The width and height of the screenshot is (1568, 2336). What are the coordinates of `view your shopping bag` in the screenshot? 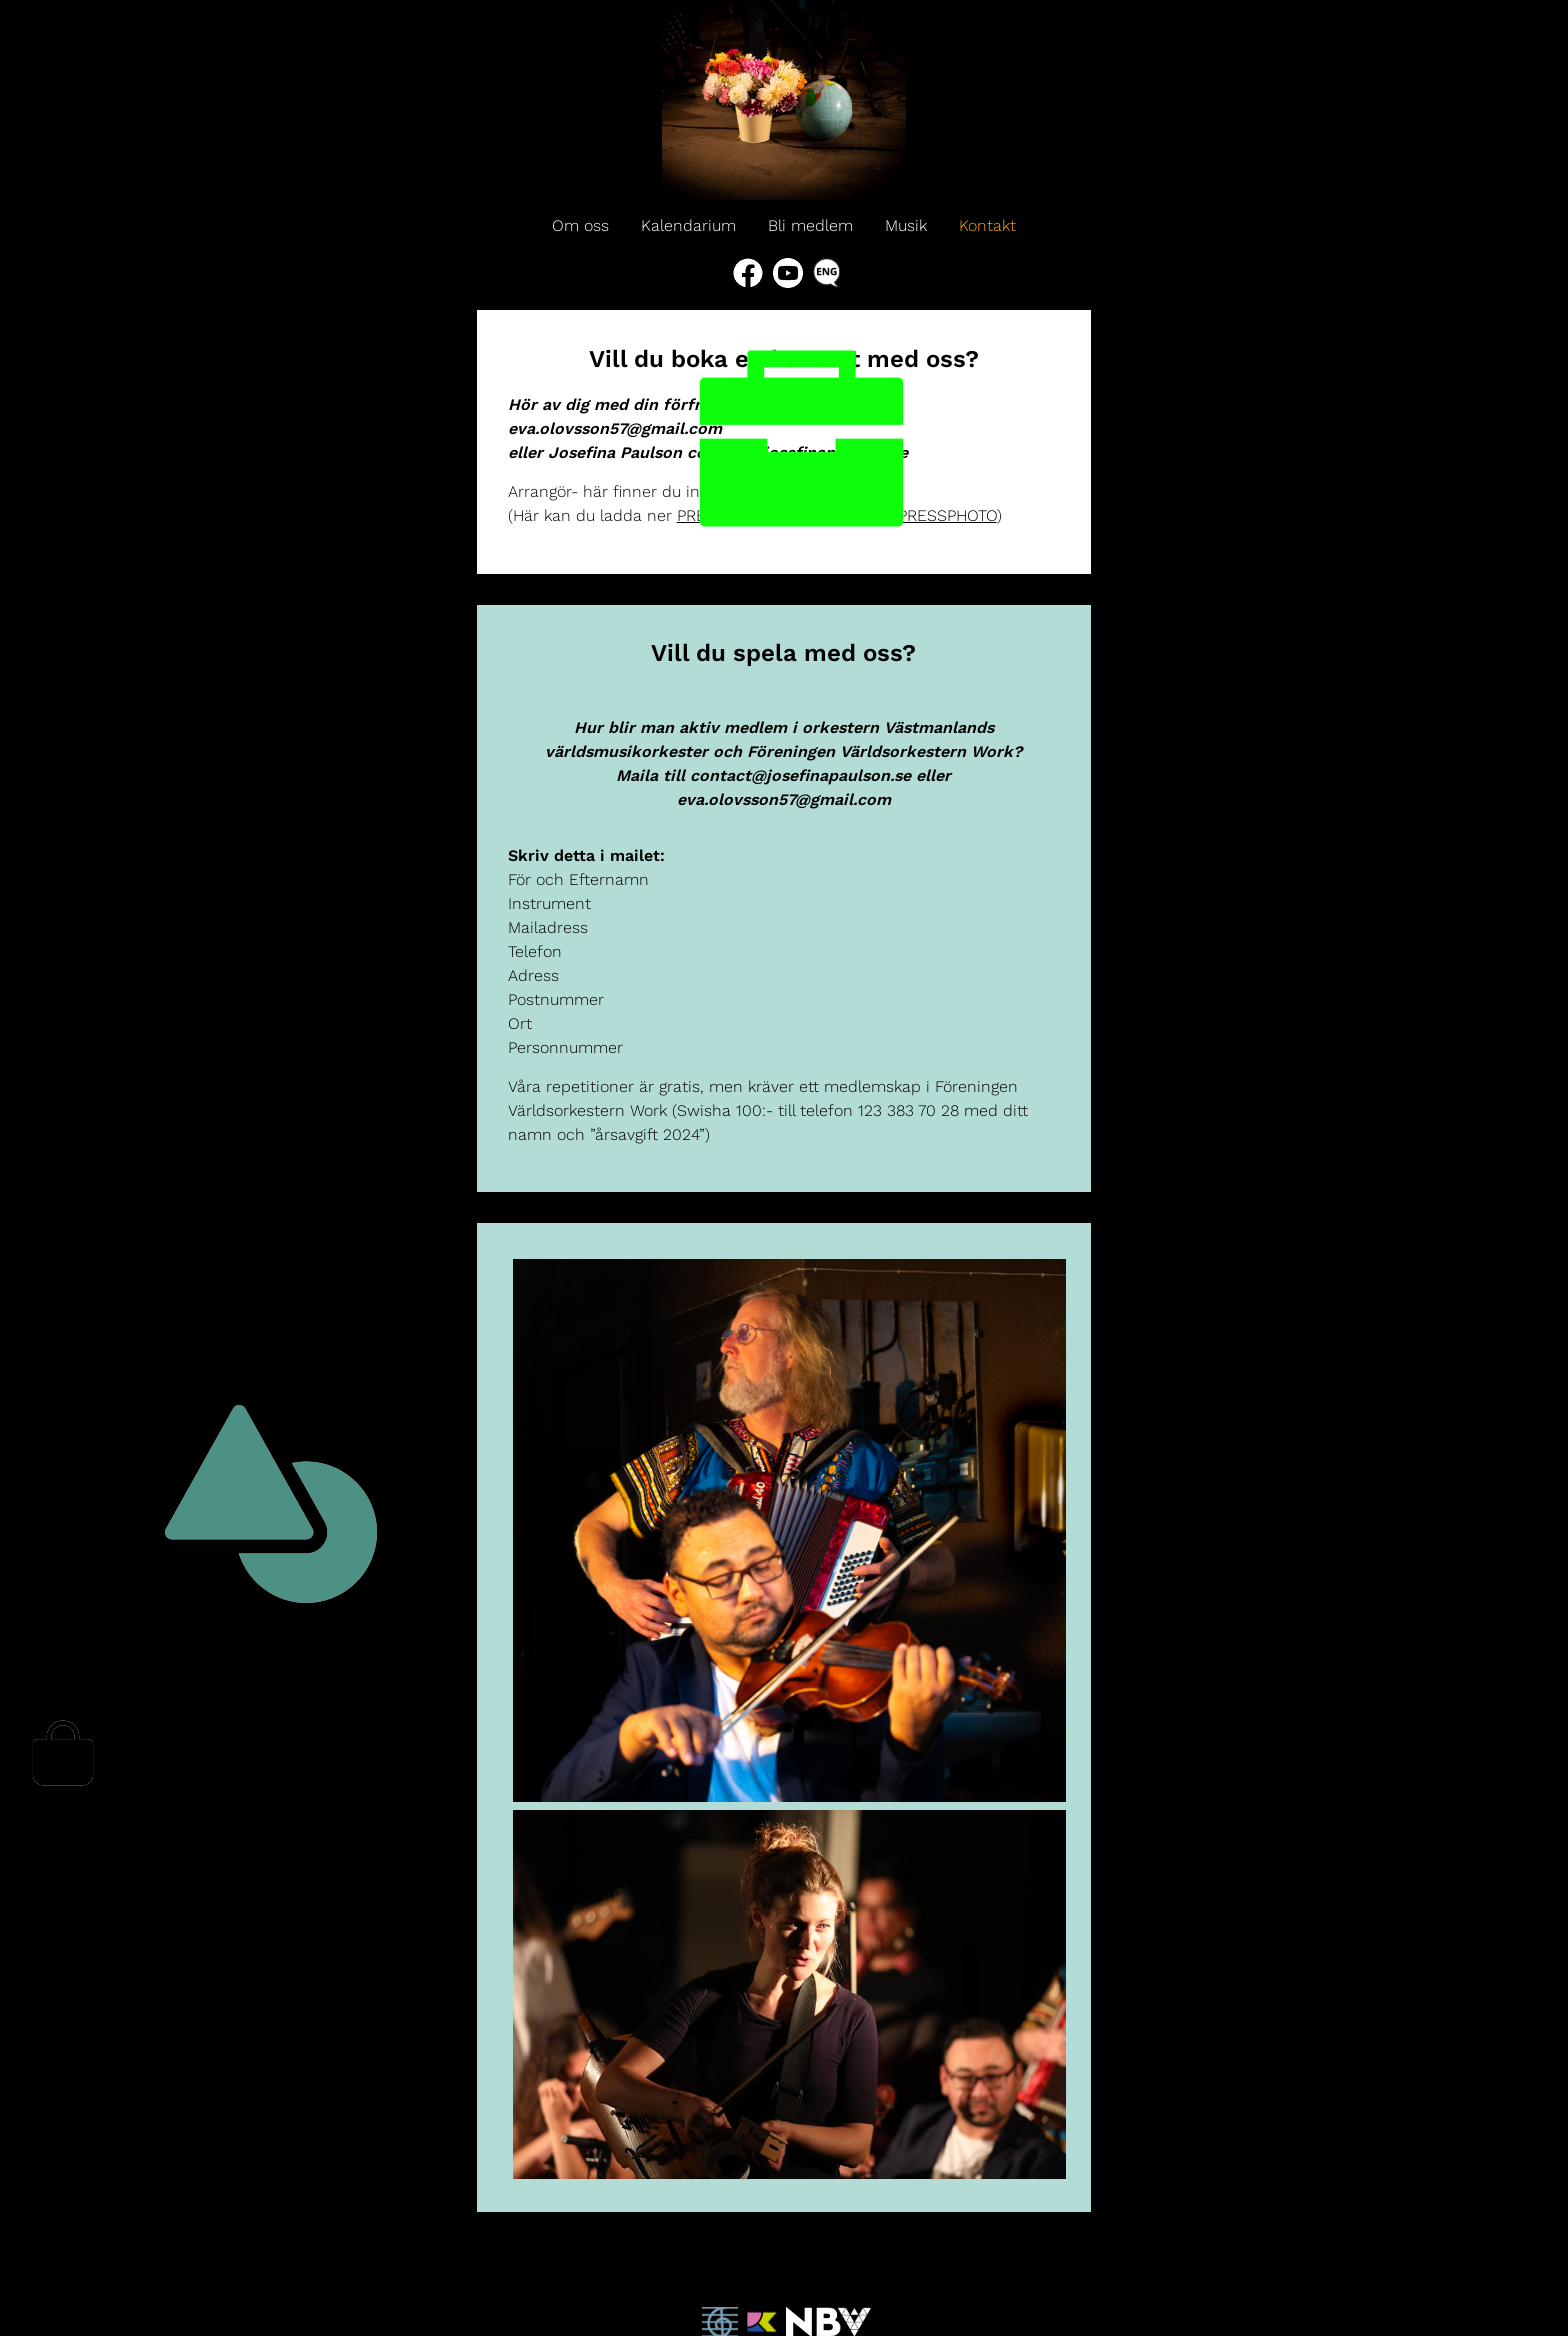 It's located at (63, 1753).